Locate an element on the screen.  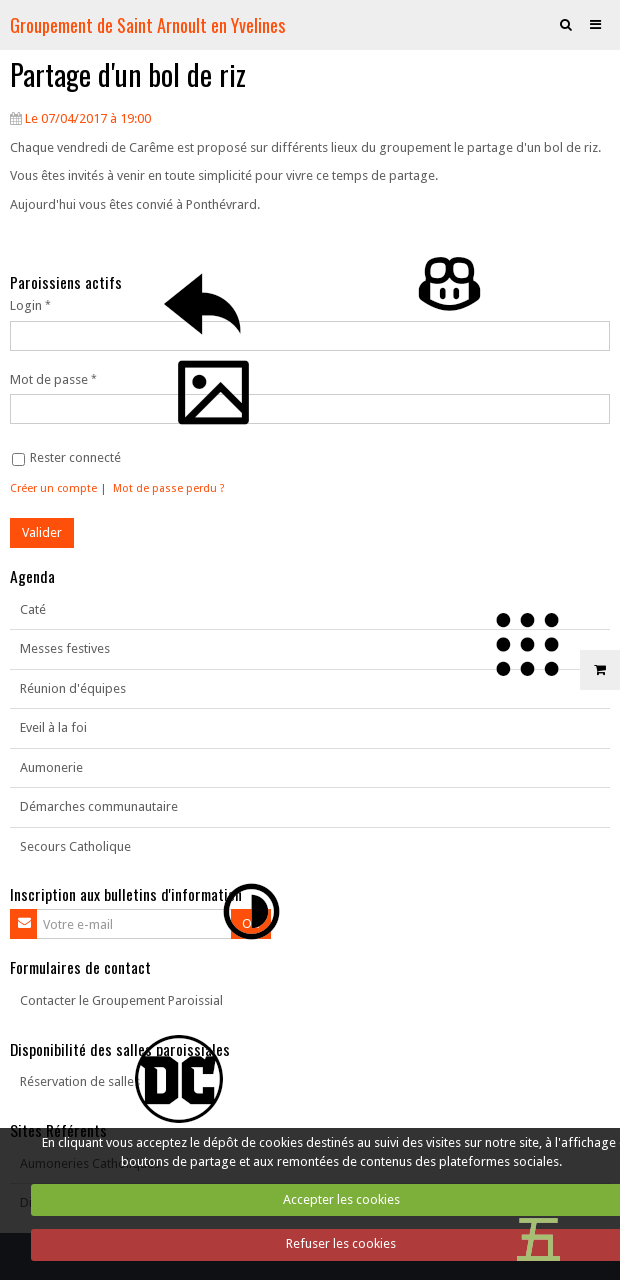
reply to a message or email is located at coordinates (206, 304).